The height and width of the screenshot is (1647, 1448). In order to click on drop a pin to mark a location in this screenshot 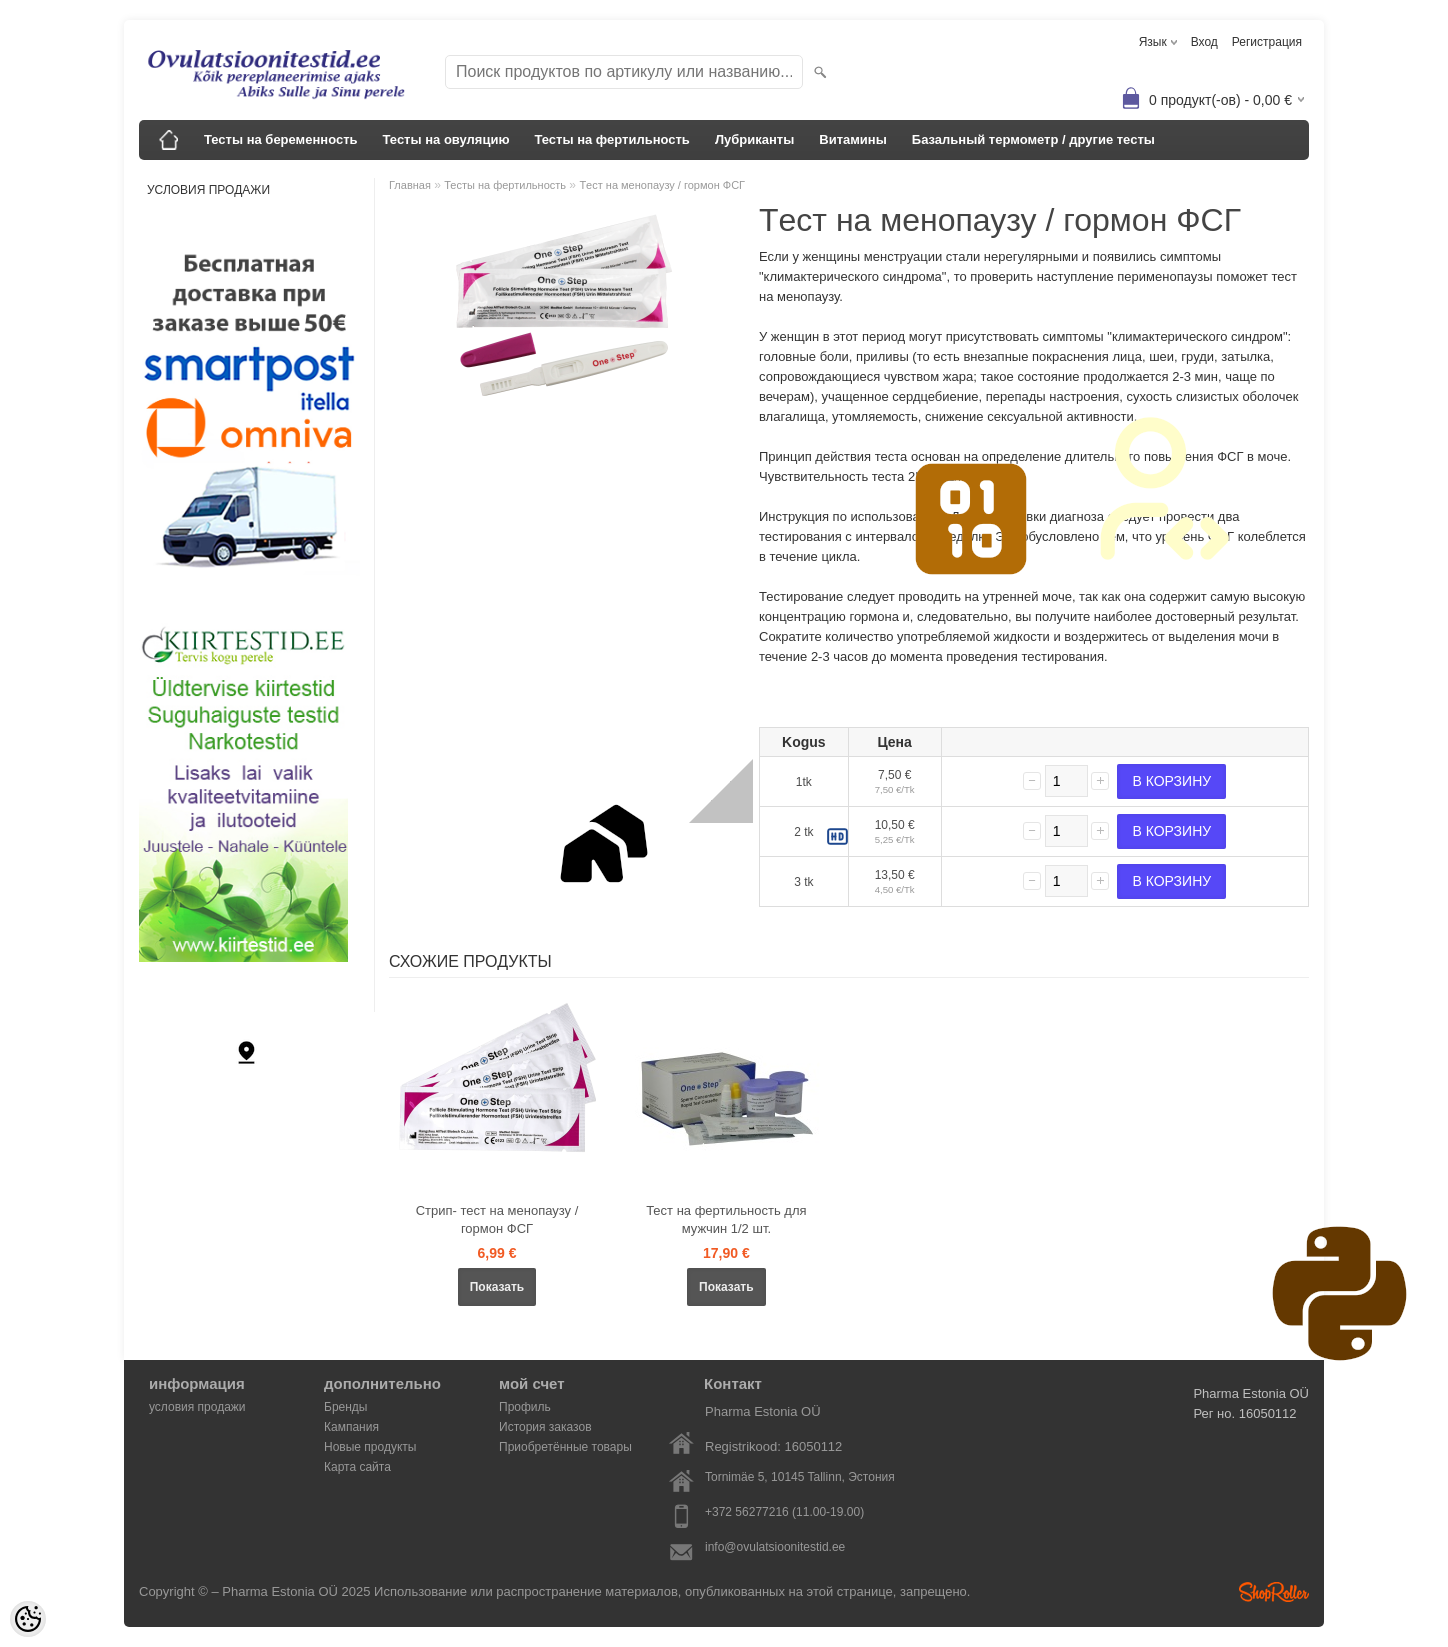, I will do `click(246, 1052)`.